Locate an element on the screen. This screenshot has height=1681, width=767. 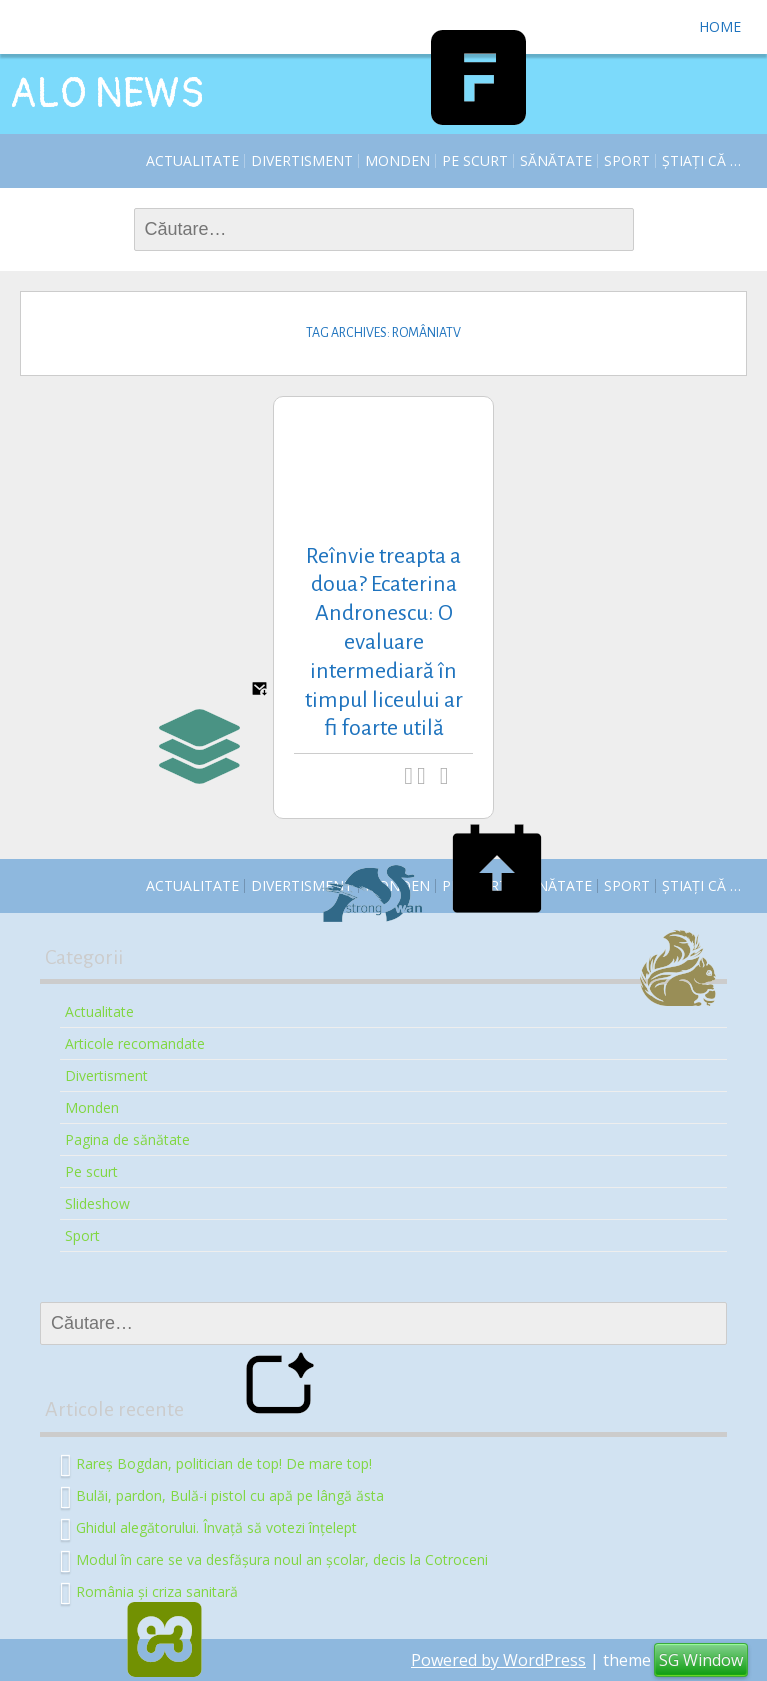
generate content using AI is located at coordinates (278, 1384).